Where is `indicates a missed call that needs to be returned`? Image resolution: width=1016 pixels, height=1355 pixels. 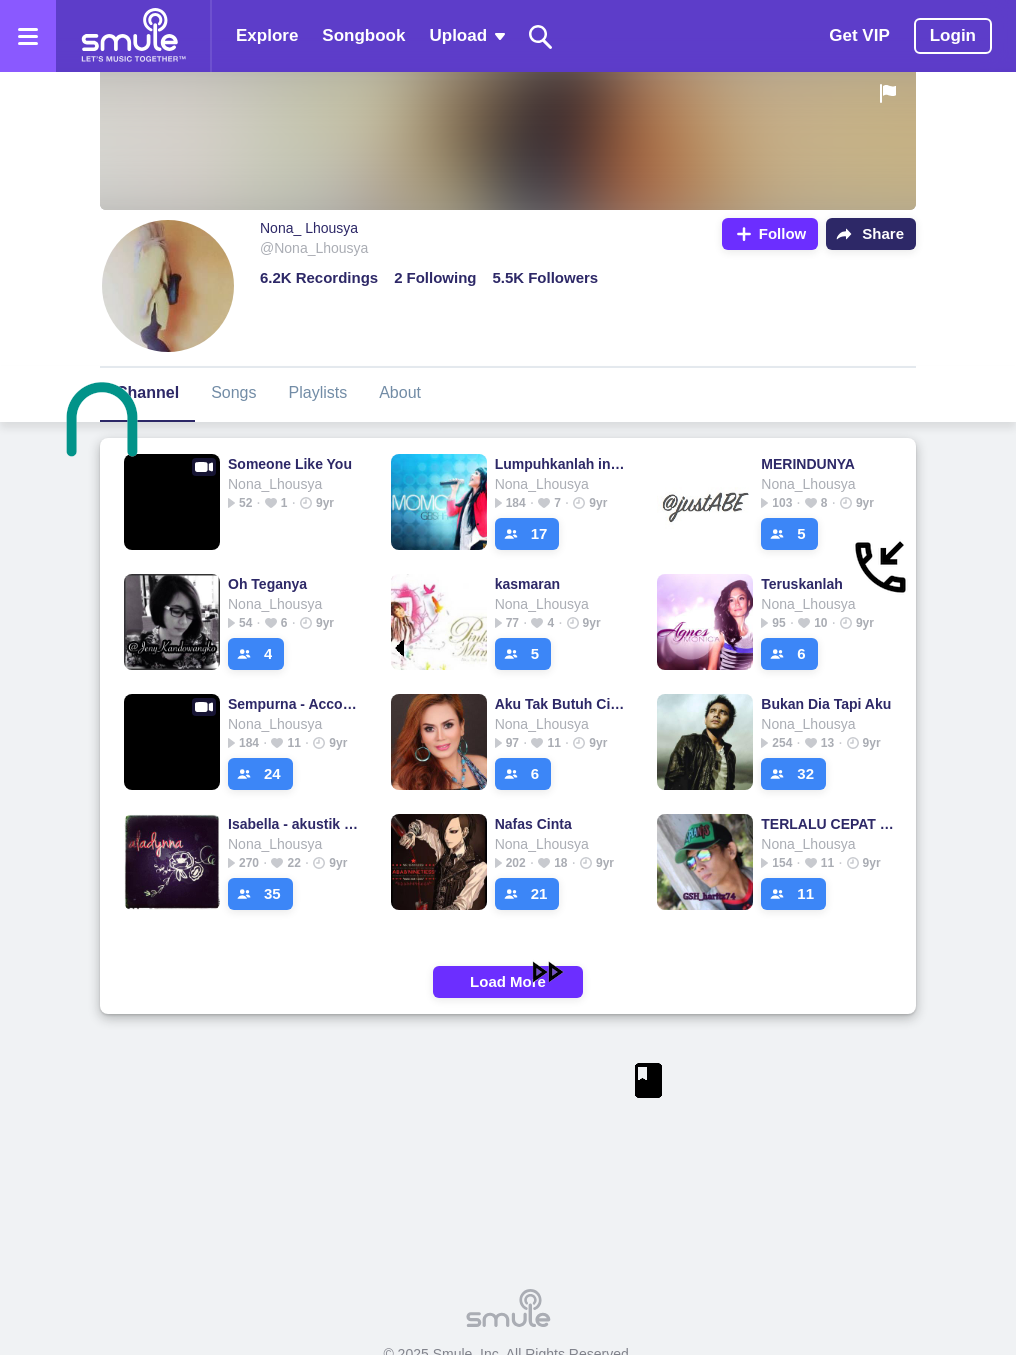
indicates a missed call that needs to be returned is located at coordinates (880, 567).